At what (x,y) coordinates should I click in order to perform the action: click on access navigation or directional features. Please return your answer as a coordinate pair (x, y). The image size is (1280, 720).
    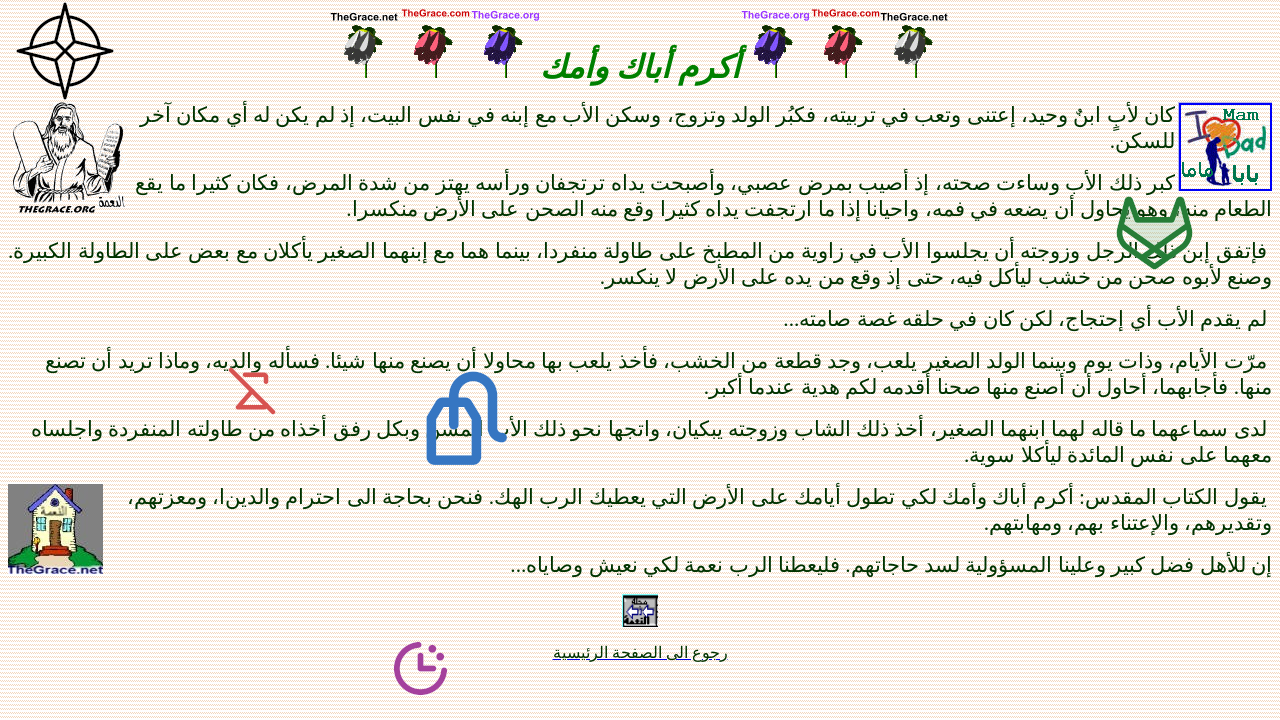
    Looking at the image, I should click on (65, 51).